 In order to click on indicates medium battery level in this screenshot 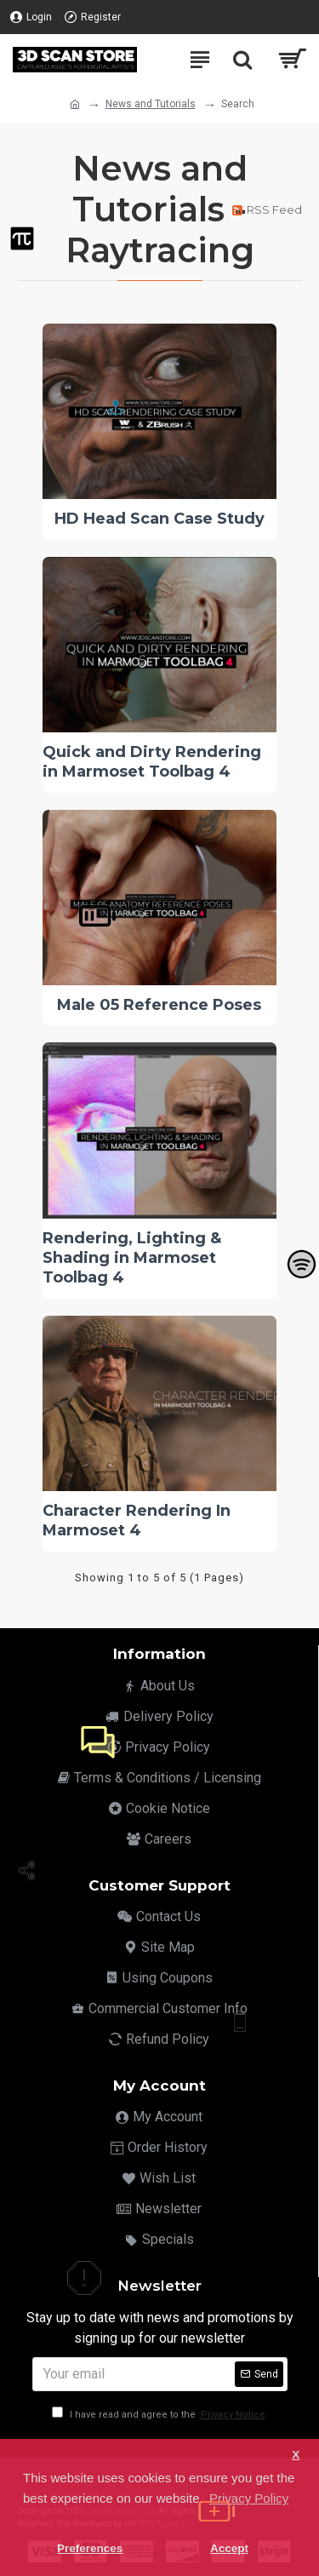, I will do `click(97, 915)`.